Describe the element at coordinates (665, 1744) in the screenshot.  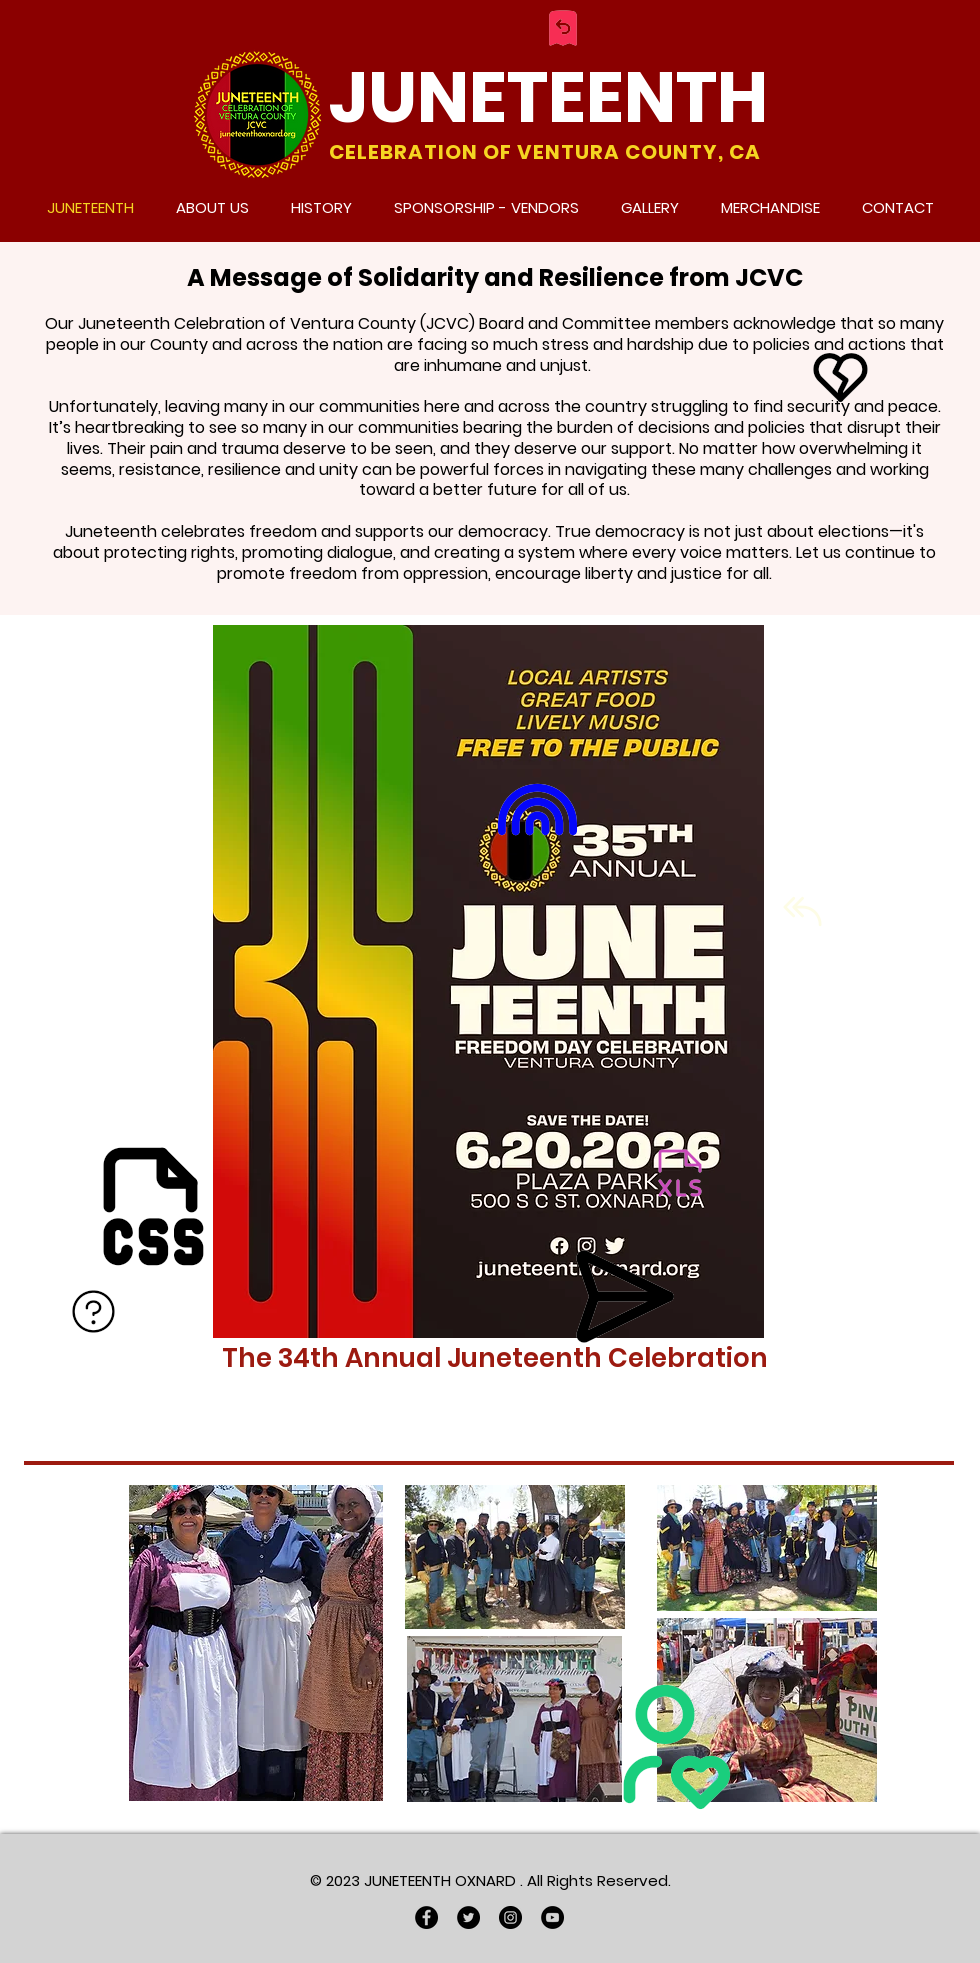
I see `add user to favorites` at that location.